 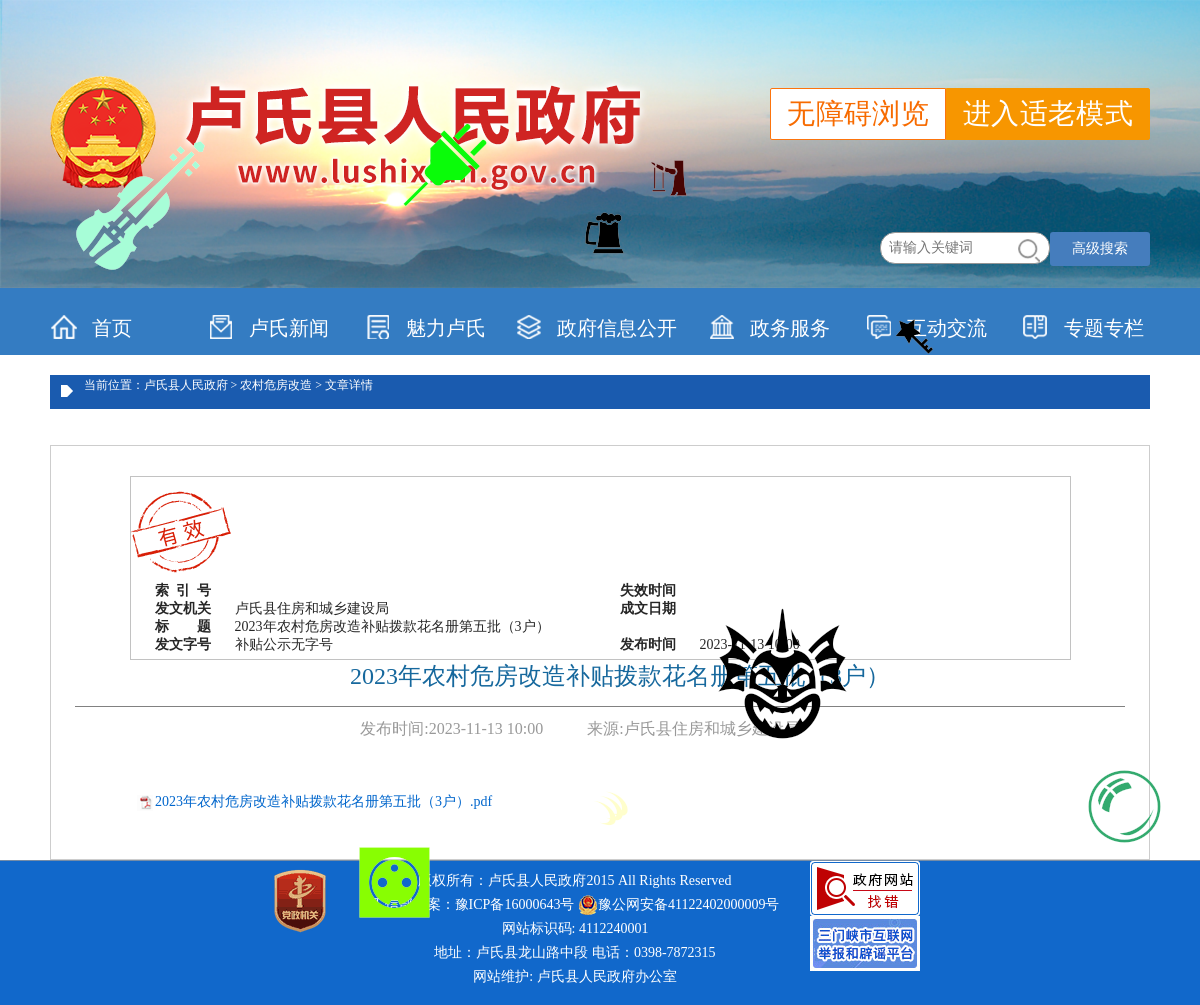 What do you see at coordinates (914, 336) in the screenshot?
I see `unlock premium or starred content` at bounding box center [914, 336].